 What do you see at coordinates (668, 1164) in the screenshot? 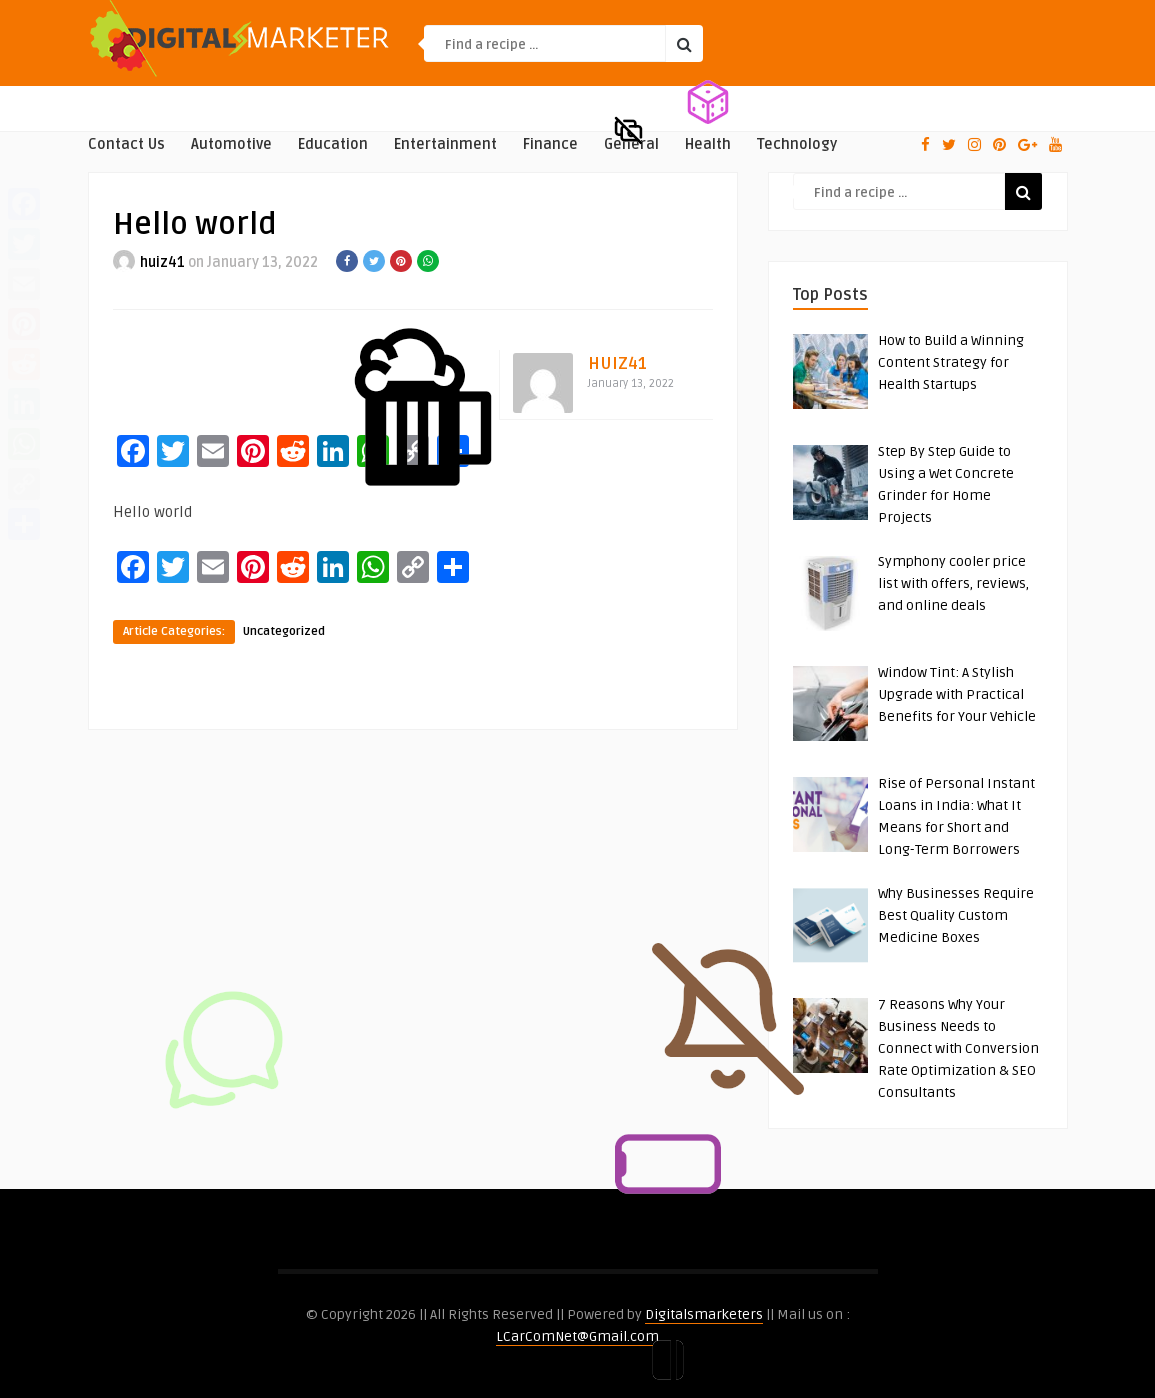
I see `rotate device to landscape mode` at bounding box center [668, 1164].